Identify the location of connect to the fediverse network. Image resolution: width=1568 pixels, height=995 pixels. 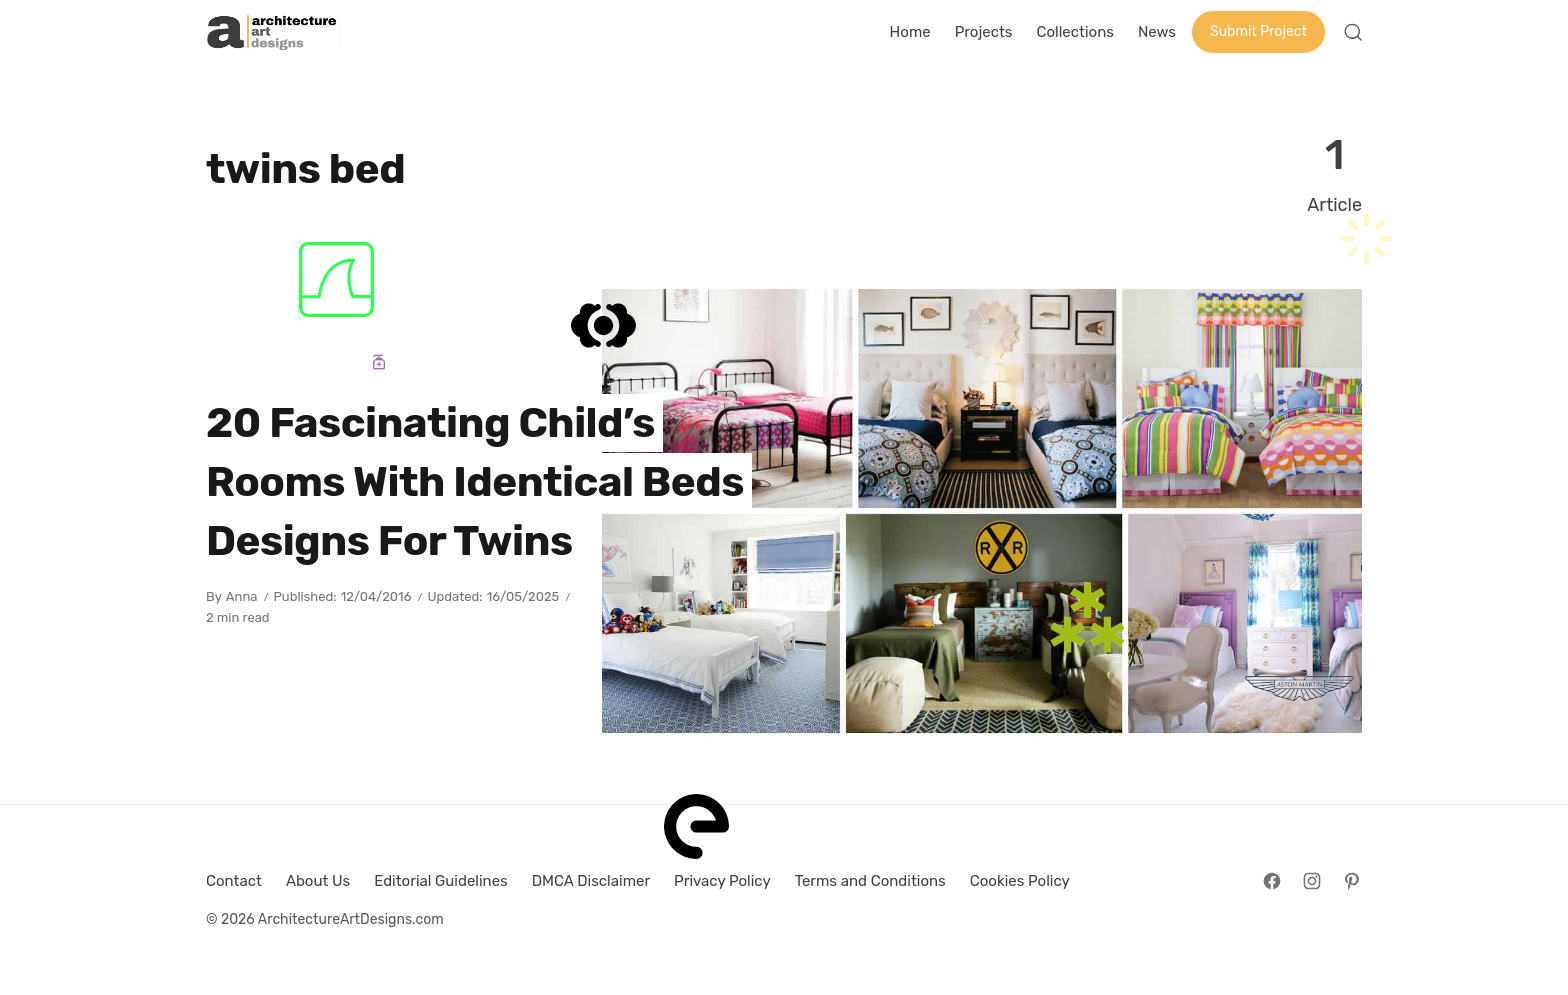
(1087, 619).